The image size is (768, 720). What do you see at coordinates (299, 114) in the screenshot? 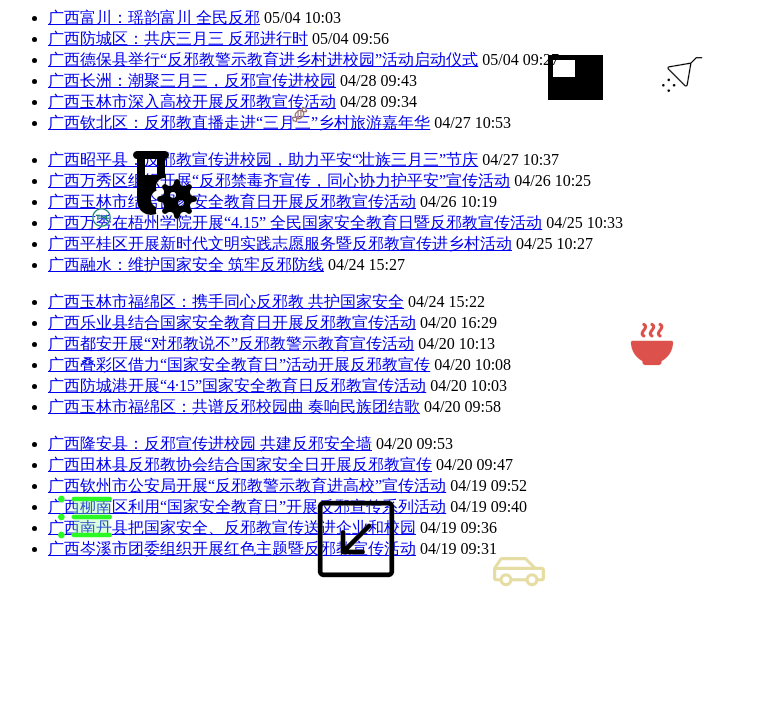
I see `access candy crush or similar game` at bounding box center [299, 114].